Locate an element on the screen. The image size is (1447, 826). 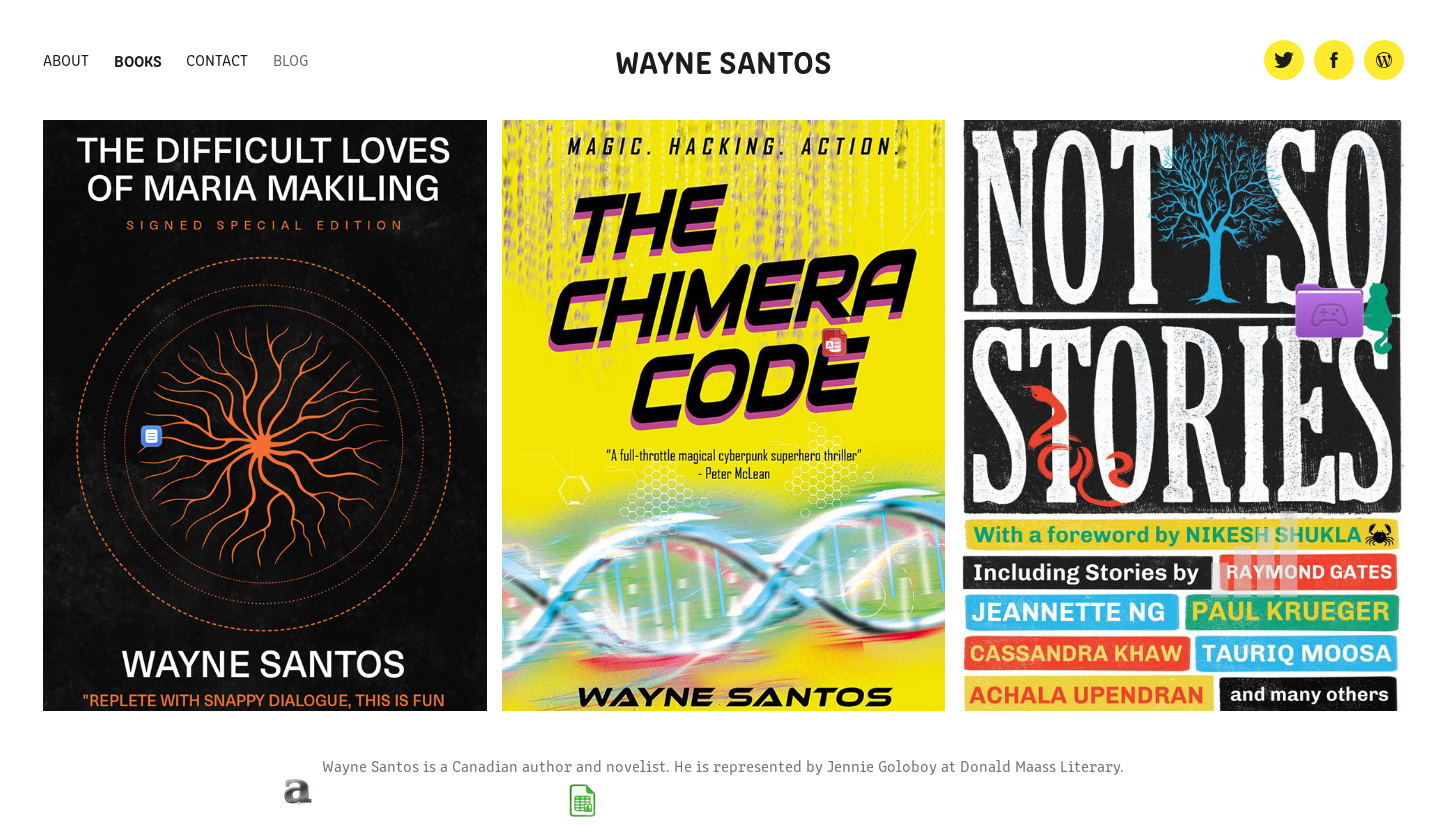
open your games folder is located at coordinates (1329, 310).